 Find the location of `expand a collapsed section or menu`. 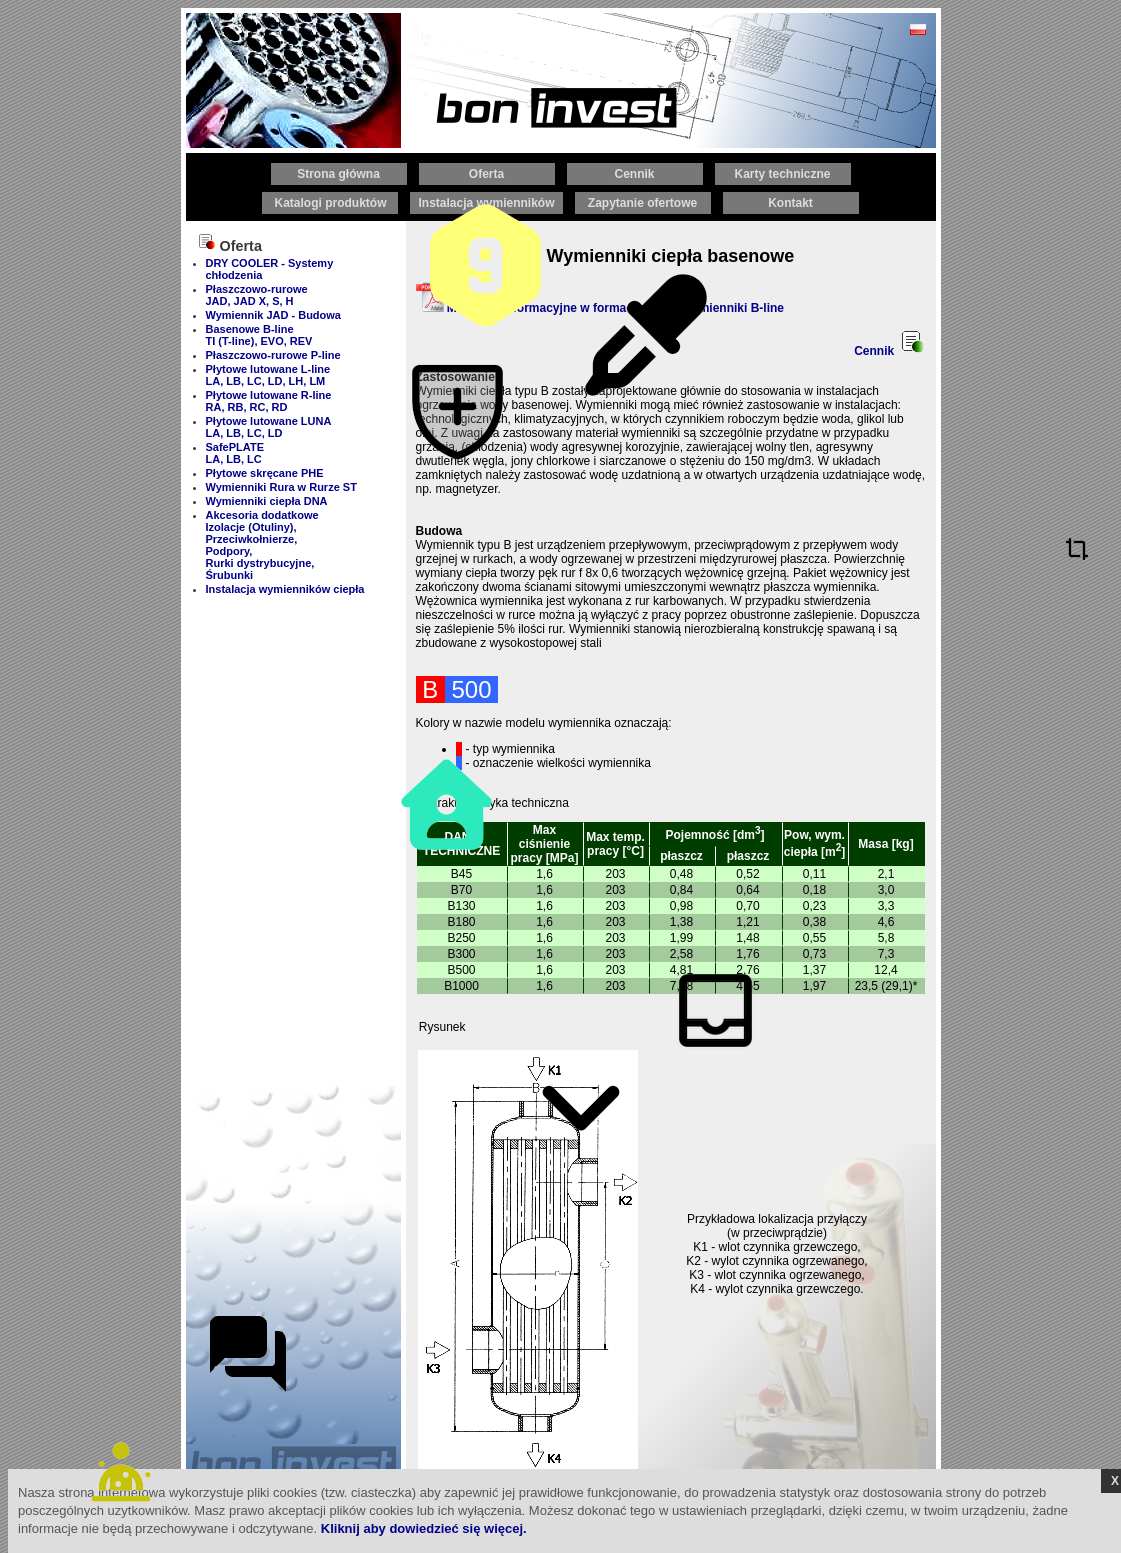

expand a collapsed section or menu is located at coordinates (581, 1105).